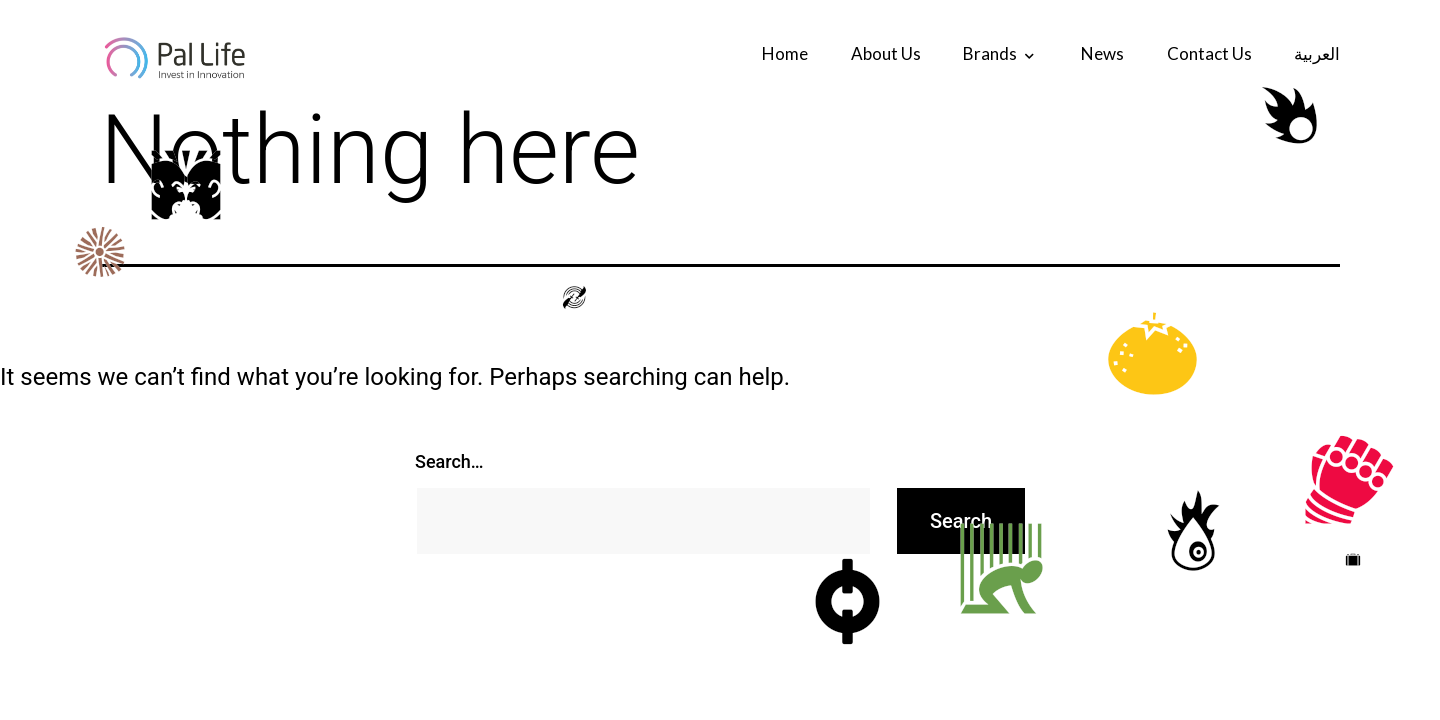 The image size is (1440, 720). What do you see at coordinates (1353, 560) in the screenshot?
I see `access travel or trip planning features` at bounding box center [1353, 560].